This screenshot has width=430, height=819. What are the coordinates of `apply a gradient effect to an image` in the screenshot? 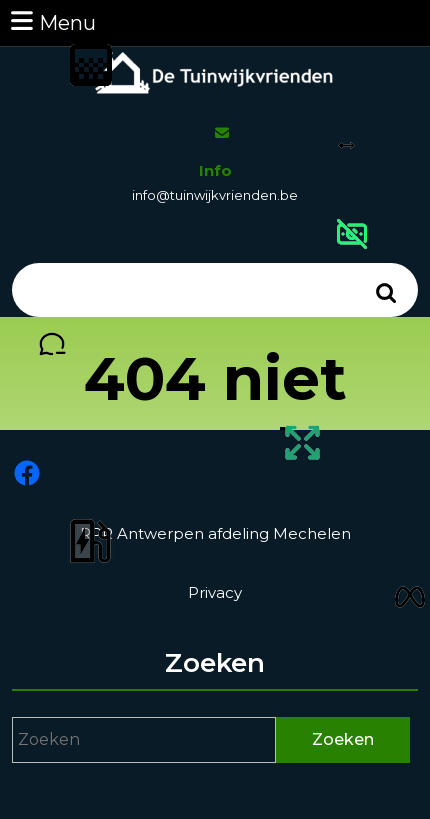 It's located at (91, 65).